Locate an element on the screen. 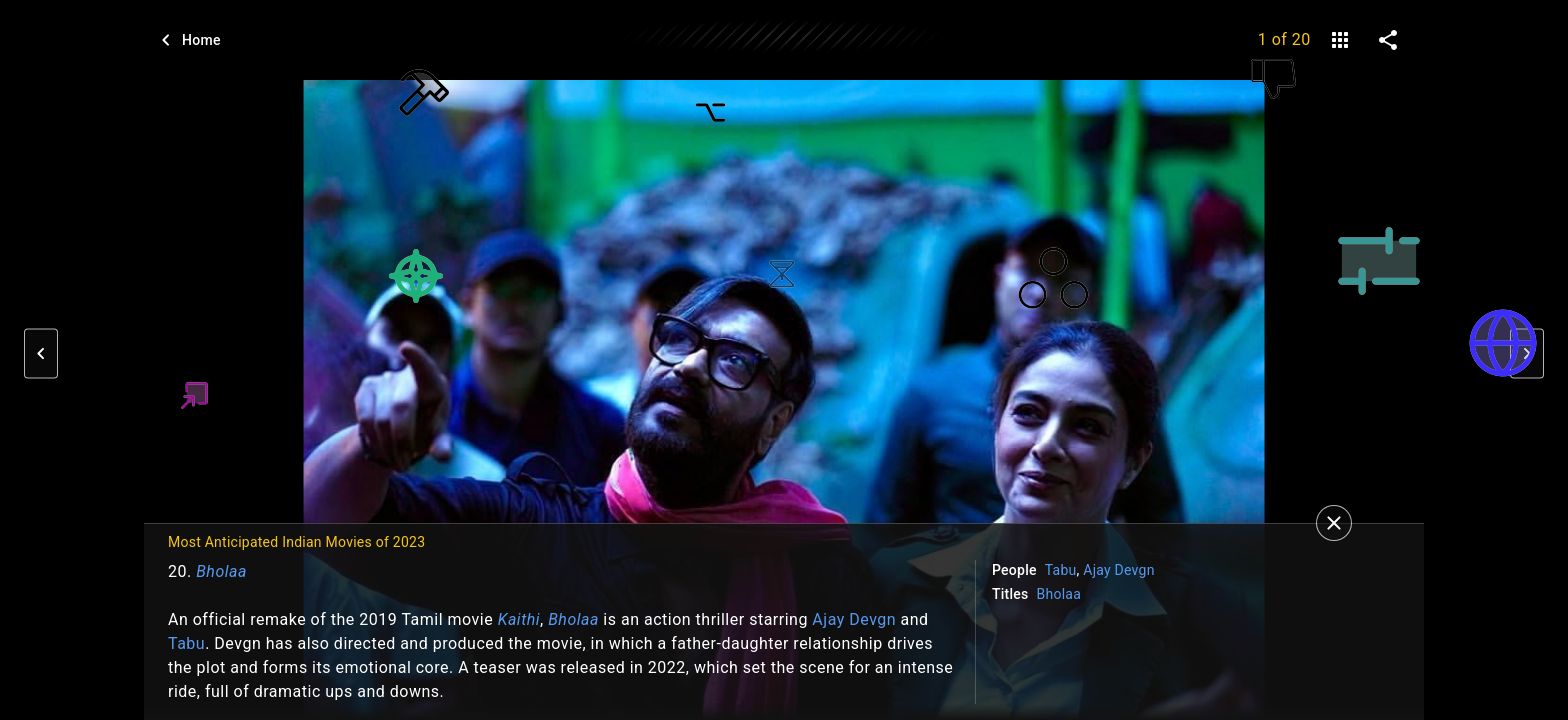 The image size is (1568, 720). import or bring content into a container is located at coordinates (194, 395).